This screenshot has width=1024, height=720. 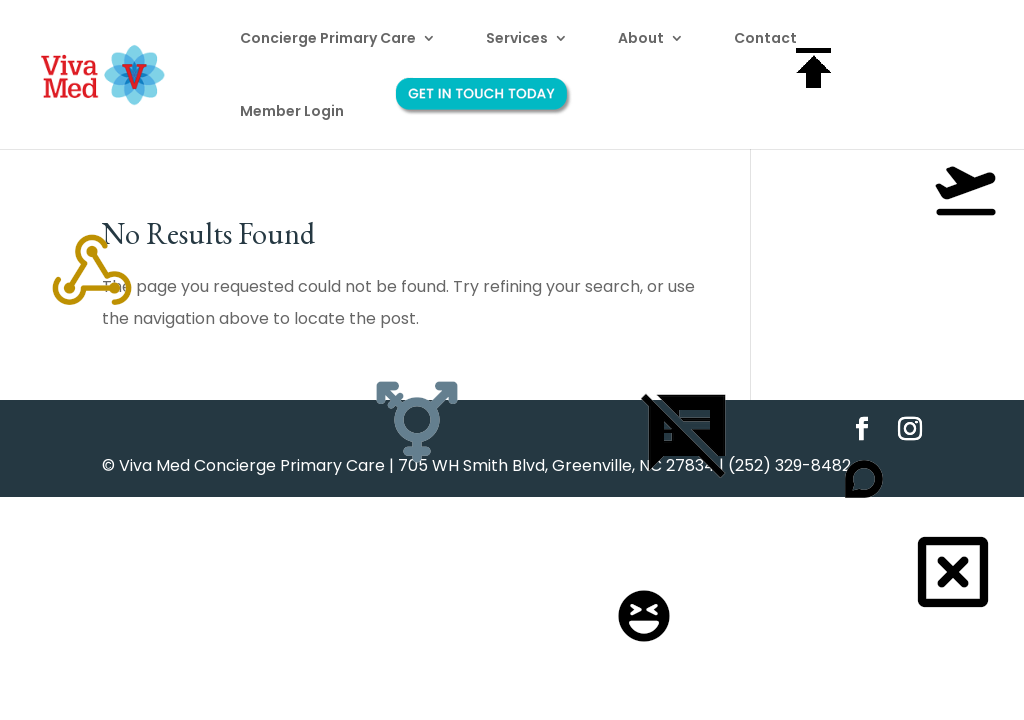 I want to click on react with laughter to a message, so click(x=644, y=616).